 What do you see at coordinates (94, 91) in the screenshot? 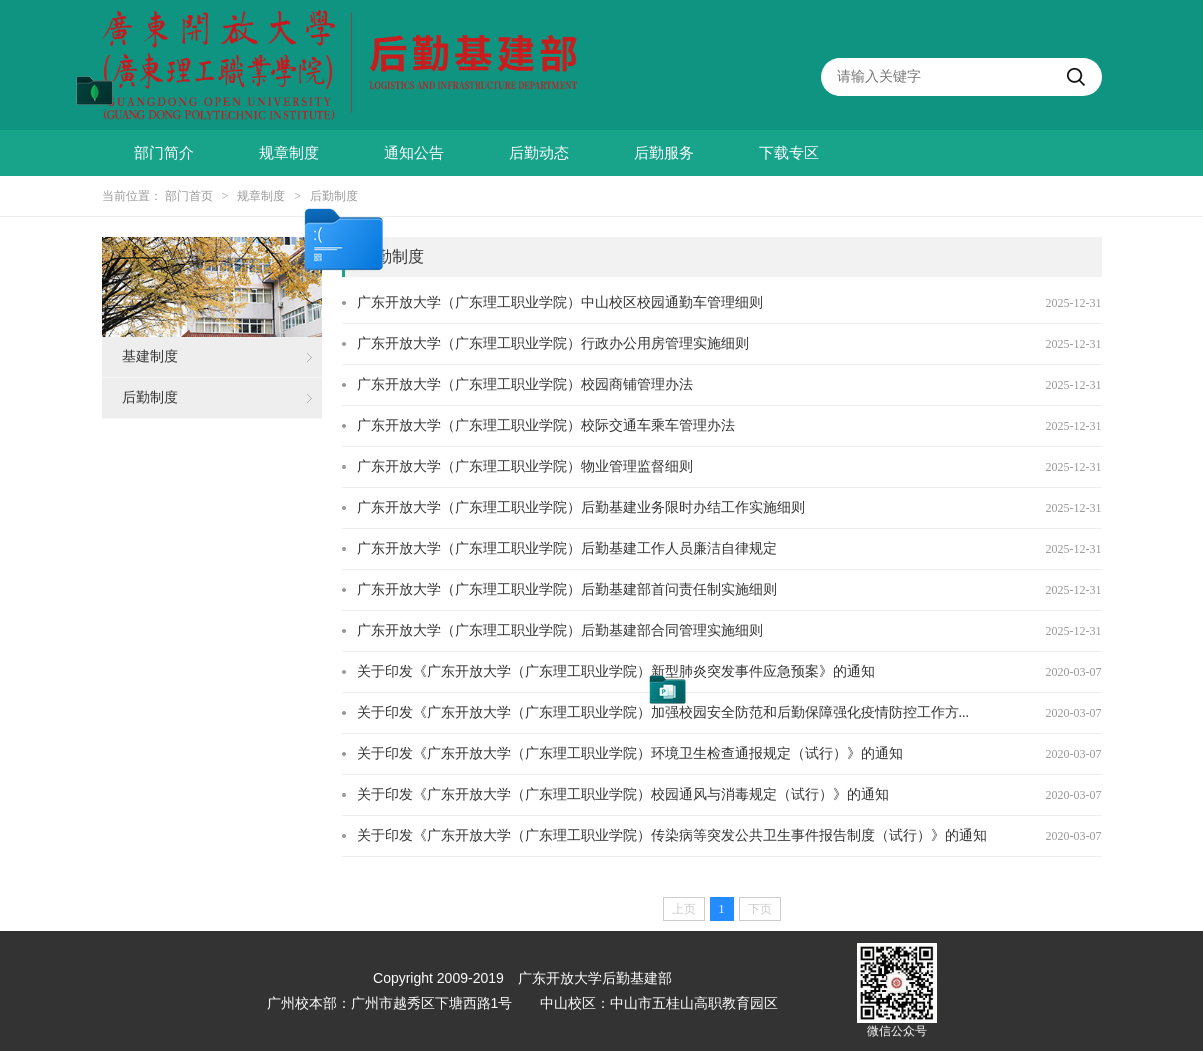
I see `open mongodb database files folder` at bounding box center [94, 91].